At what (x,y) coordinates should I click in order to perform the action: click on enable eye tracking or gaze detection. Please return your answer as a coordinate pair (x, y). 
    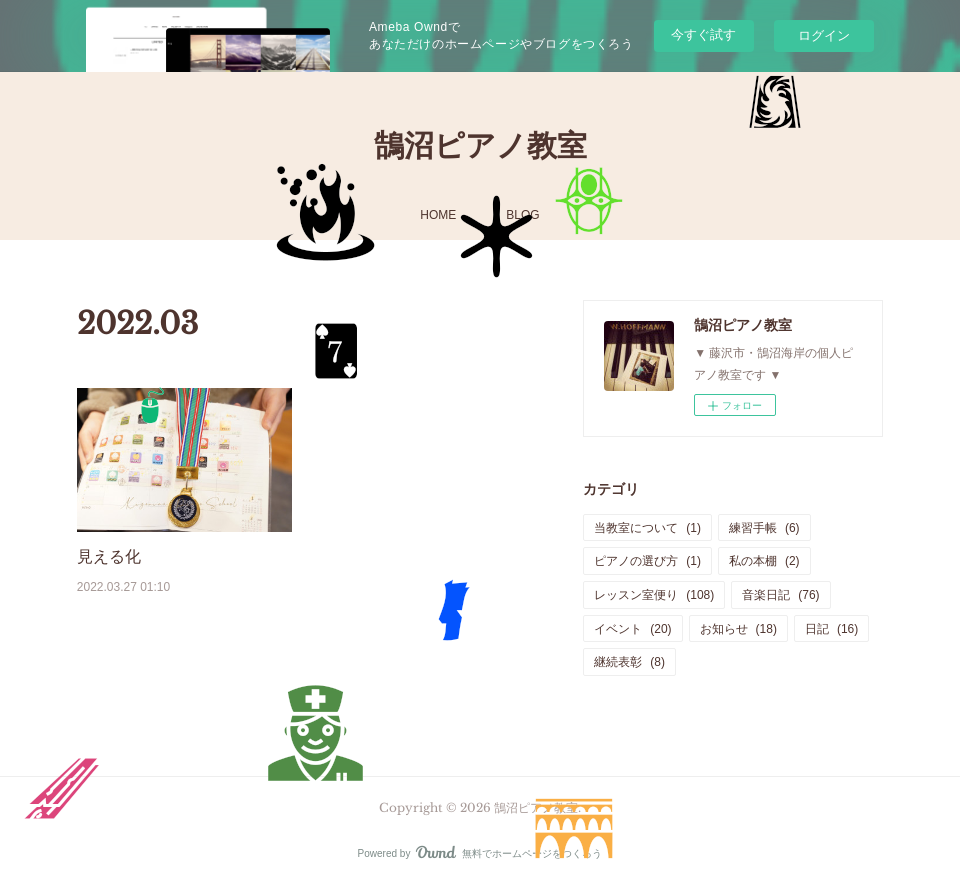
    Looking at the image, I should click on (589, 201).